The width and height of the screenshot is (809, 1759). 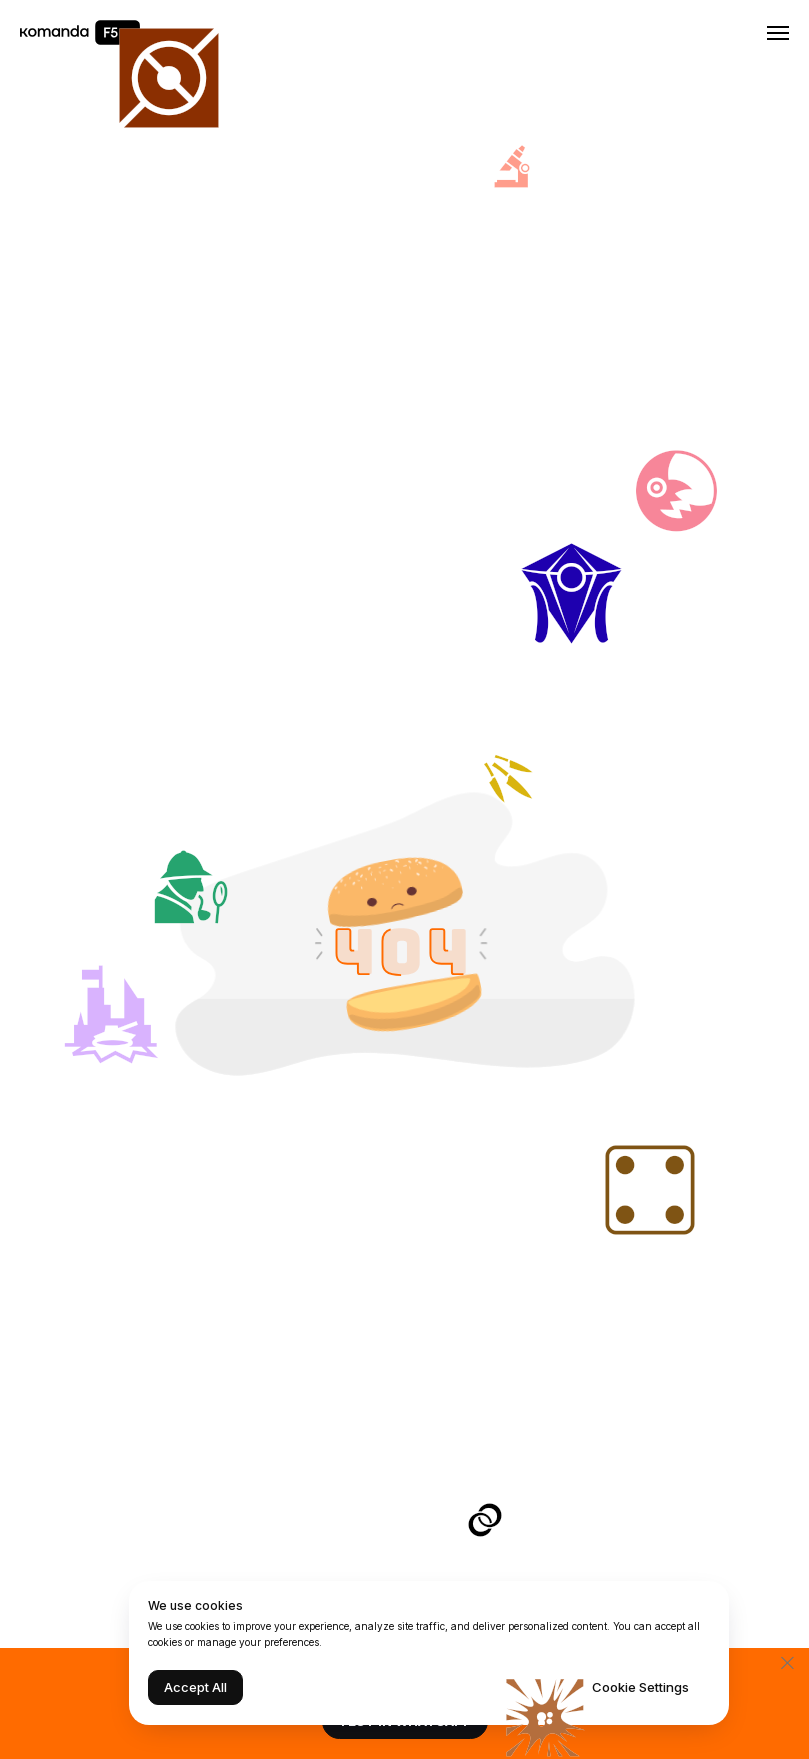 I want to click on trigger an explosion or blast effect, so click(x=544, y=1717).